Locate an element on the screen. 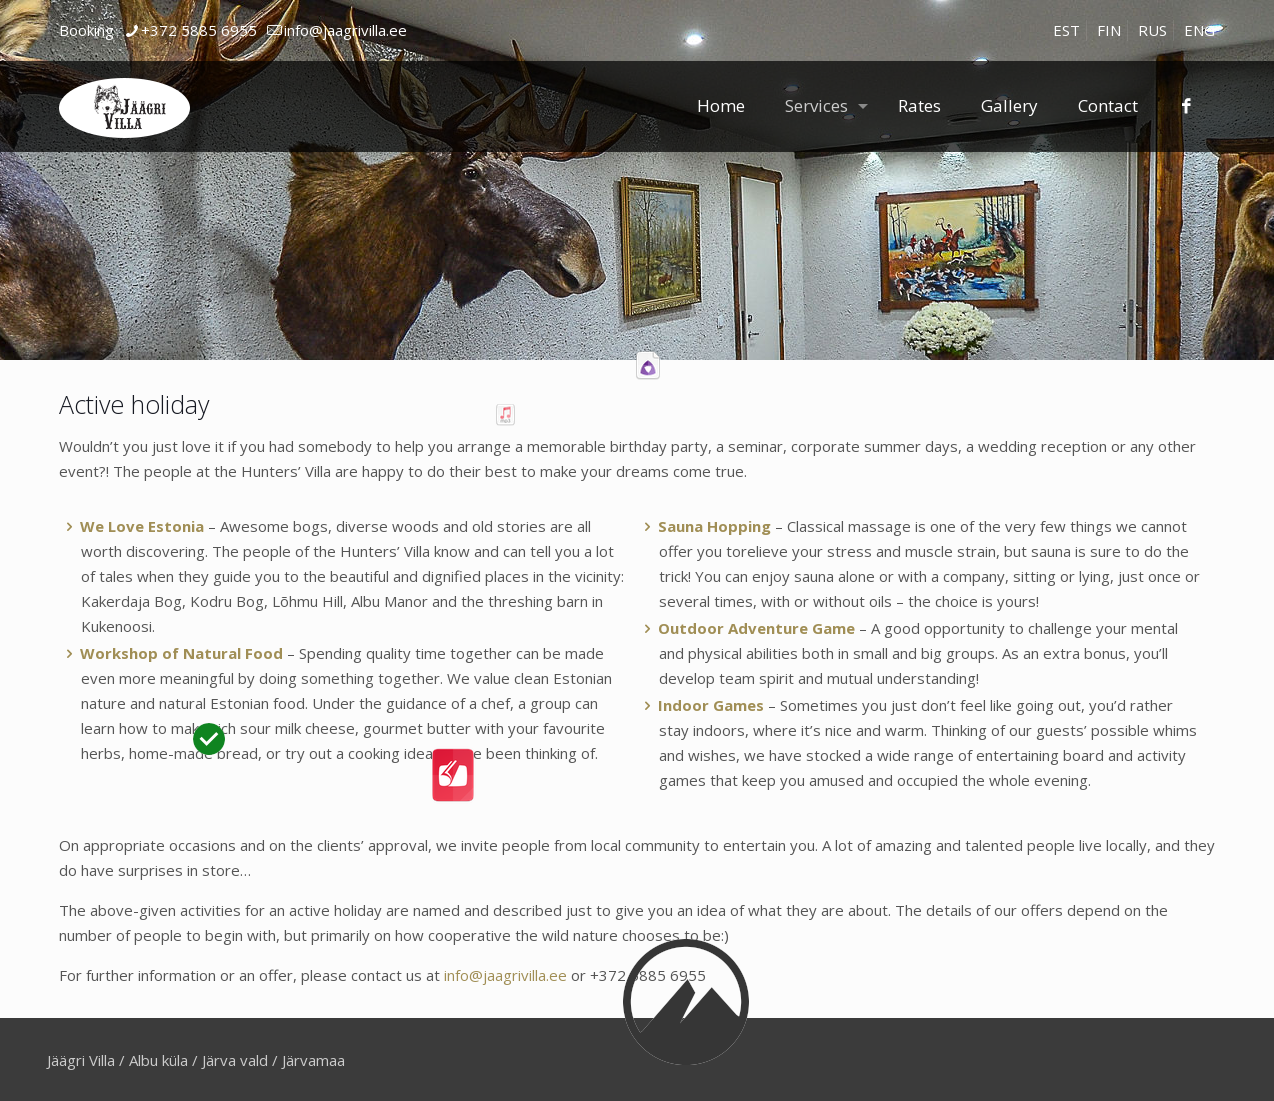  mark item as complete is located at coordinates (209, 739).